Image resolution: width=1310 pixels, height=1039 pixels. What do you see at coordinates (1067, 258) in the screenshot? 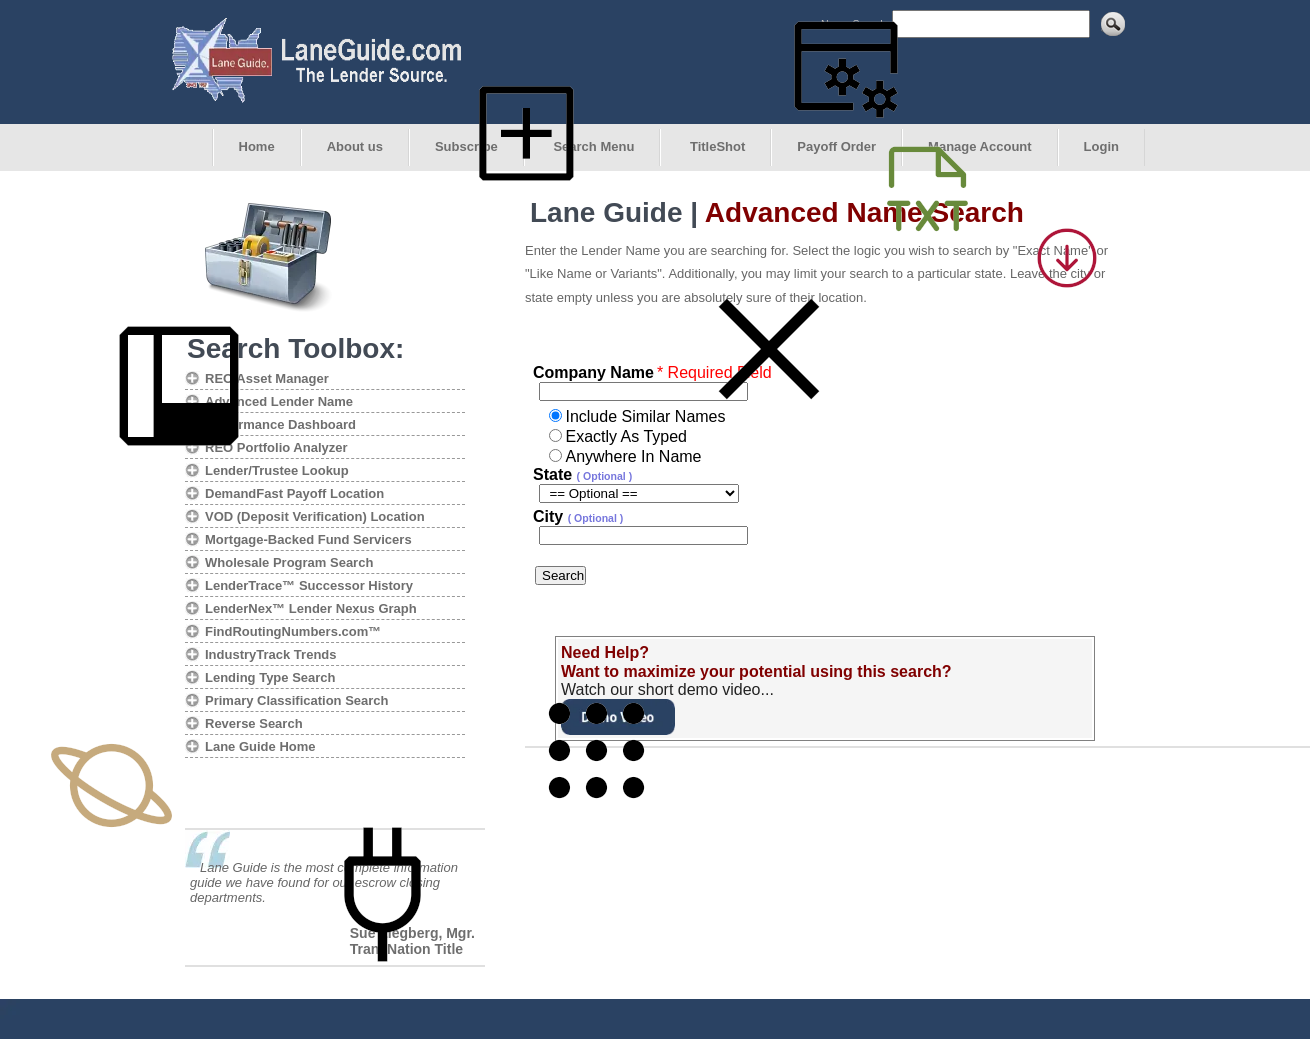
I see `download a file or content` at bounding box center [1067, 258].